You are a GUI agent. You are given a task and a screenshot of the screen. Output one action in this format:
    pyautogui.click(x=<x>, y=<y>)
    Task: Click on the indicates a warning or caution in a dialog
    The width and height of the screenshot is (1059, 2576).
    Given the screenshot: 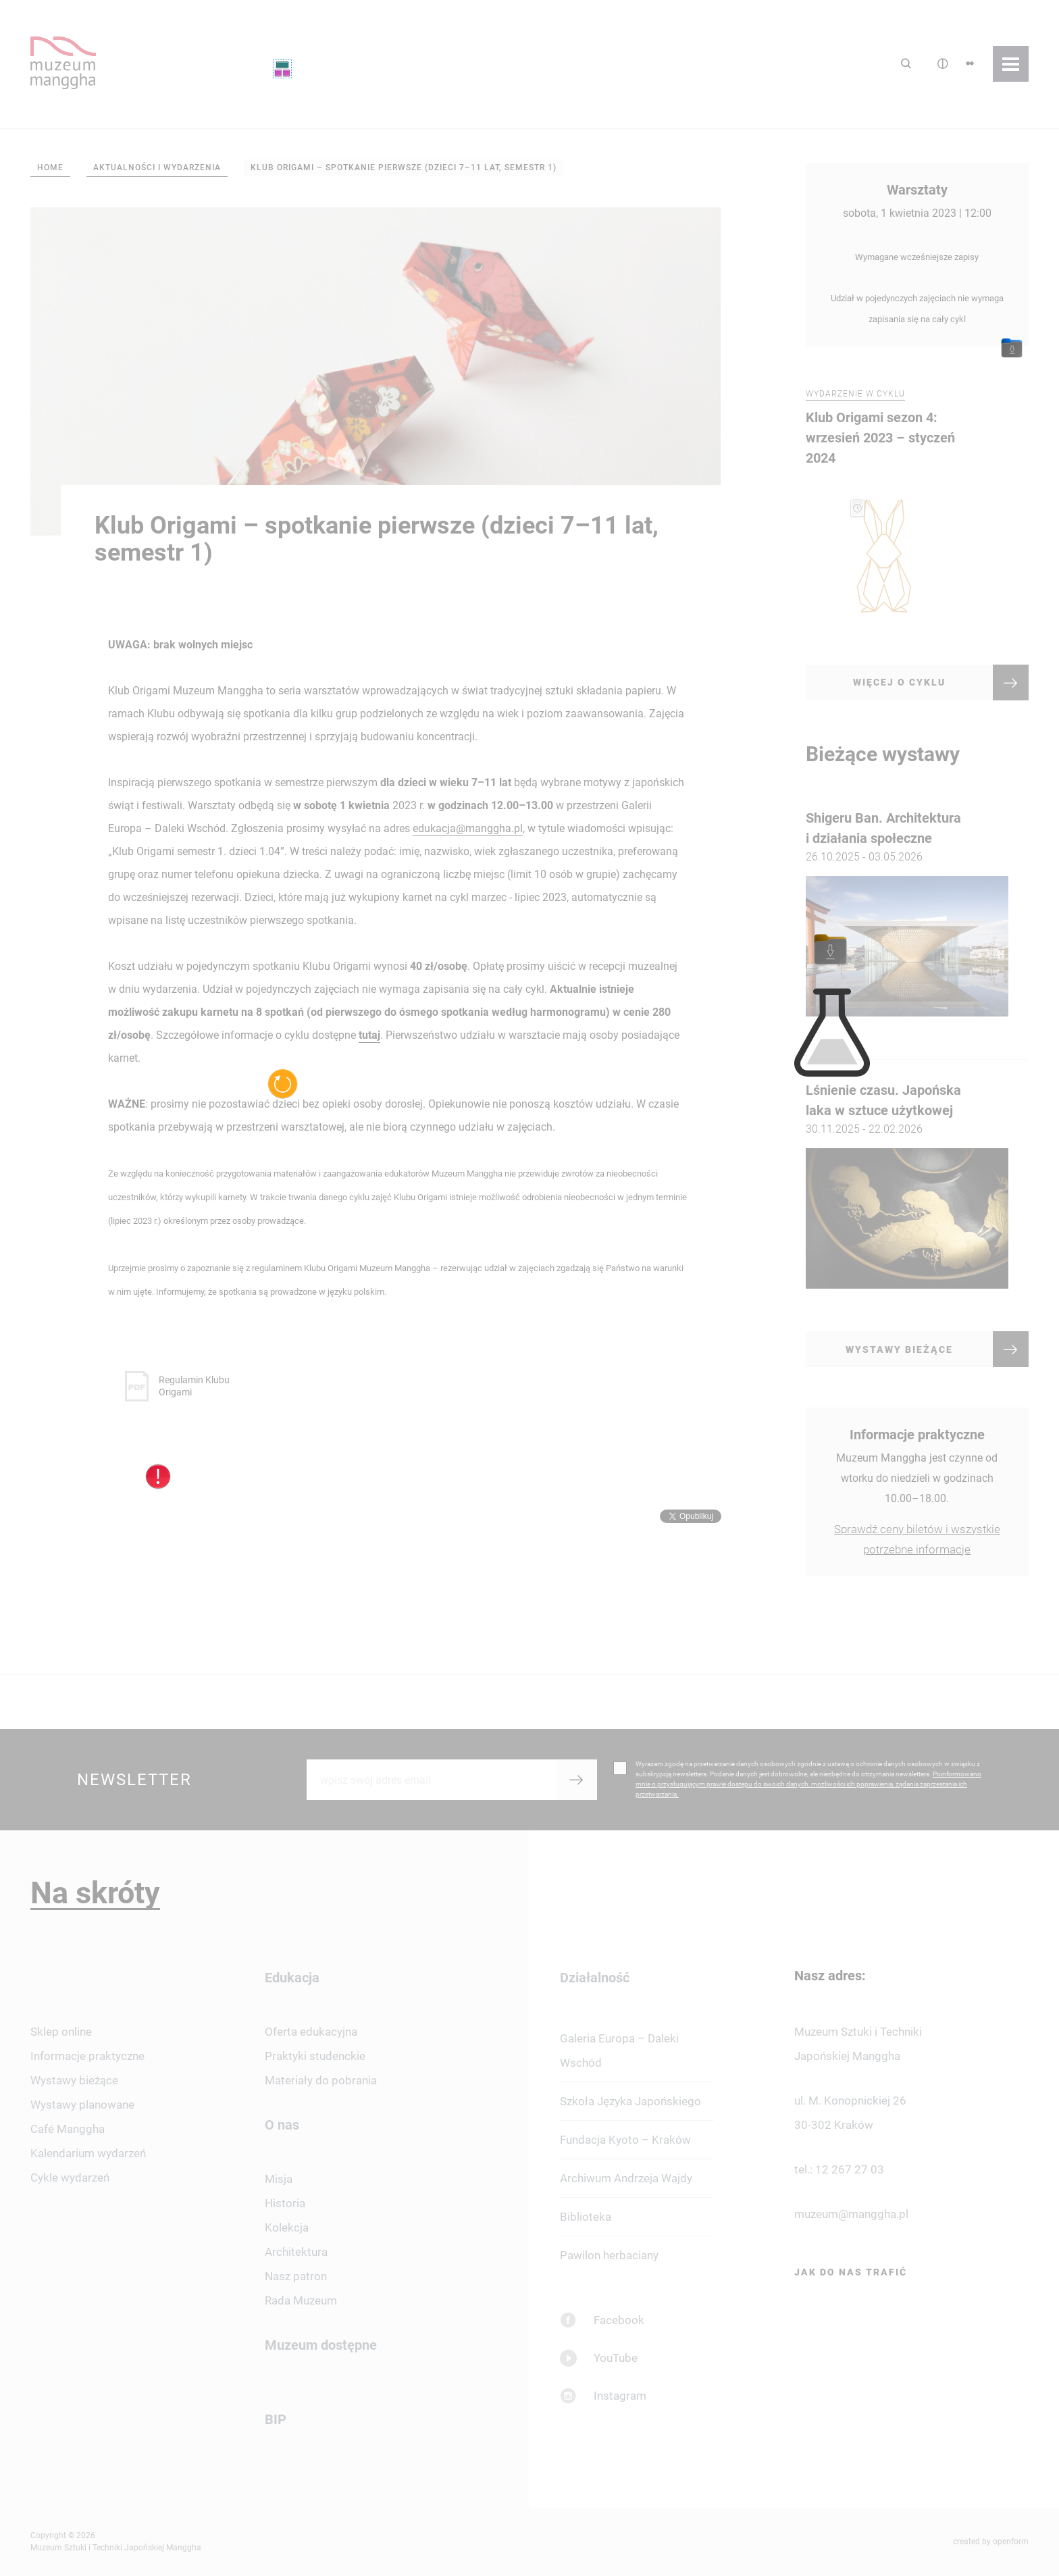 What is the action you would take?
    pyautogui.click(x=158, y=1476)
    